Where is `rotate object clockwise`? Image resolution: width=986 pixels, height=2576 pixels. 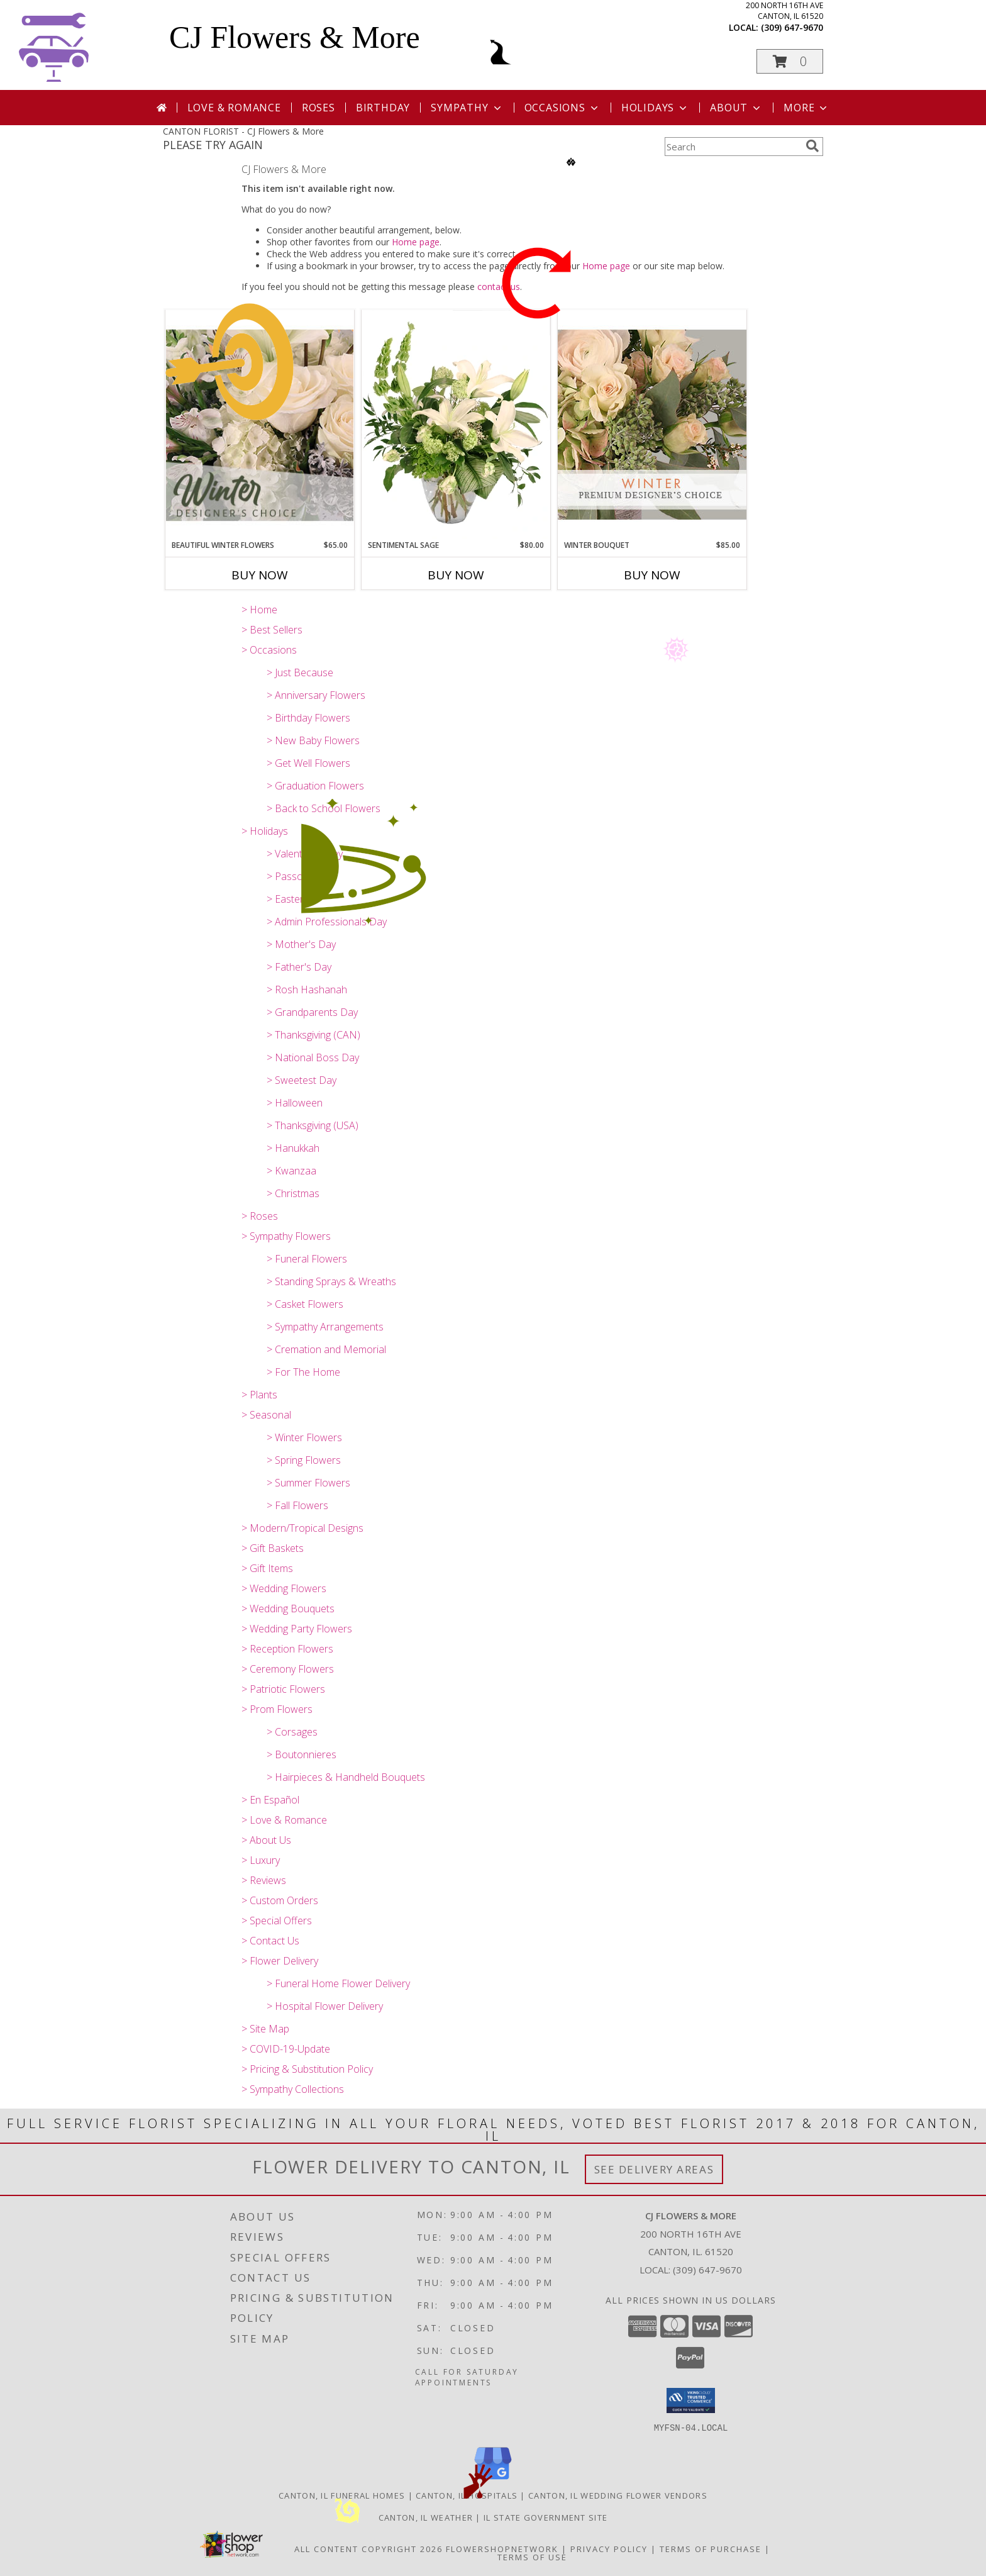 rotate object clockwise is located at coordinates (536, 283).